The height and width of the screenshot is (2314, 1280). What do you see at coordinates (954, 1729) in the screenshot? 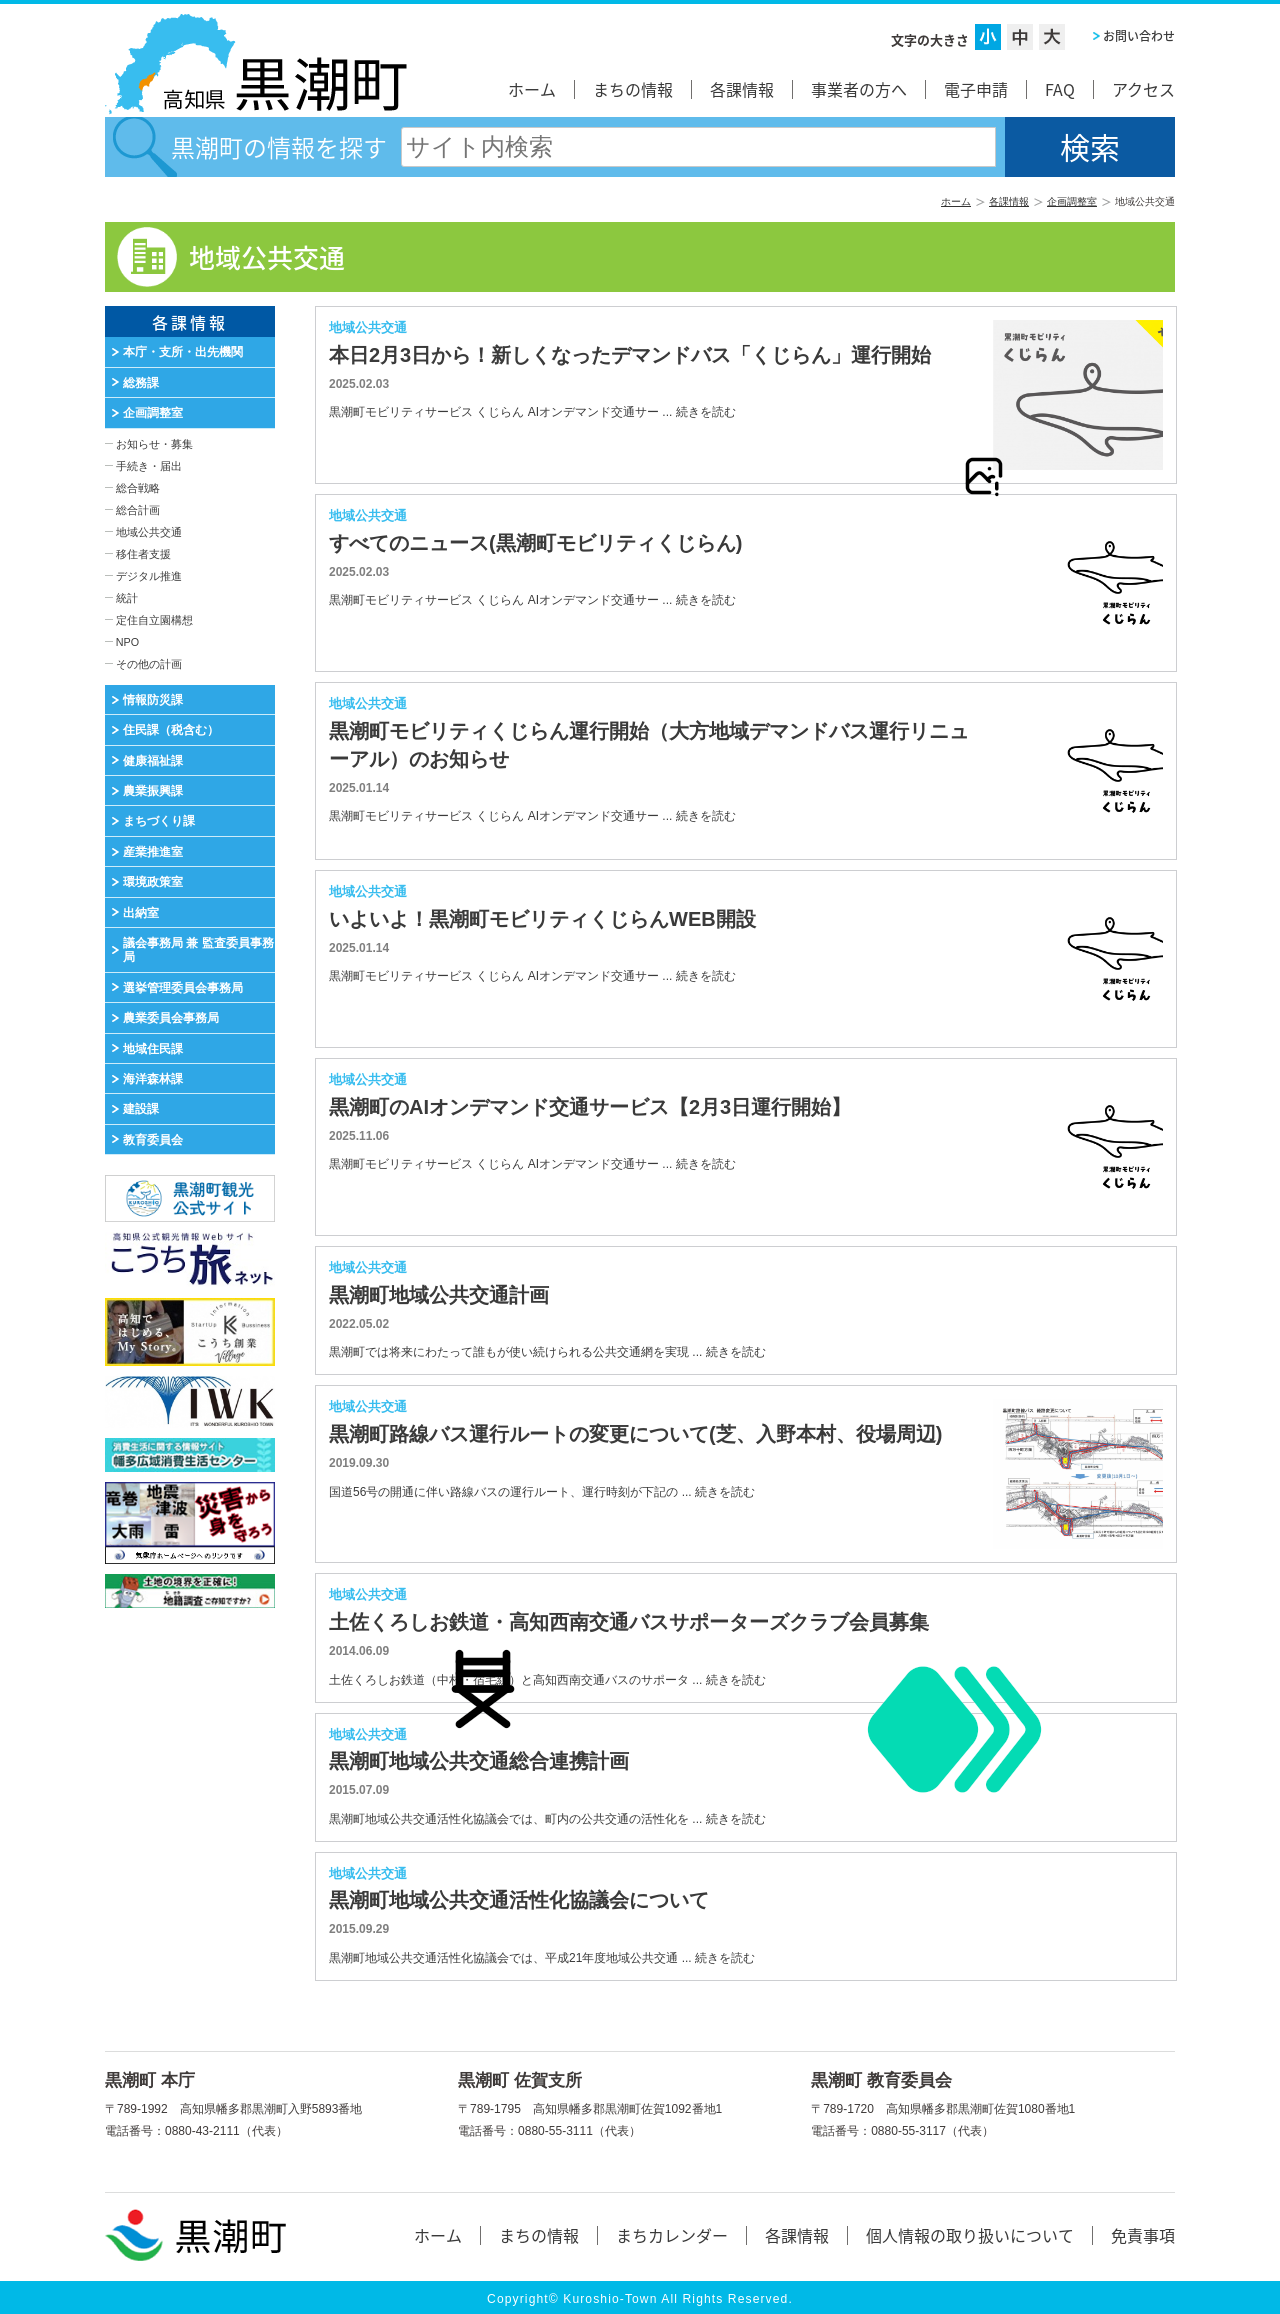
I see `access animation keyframes` at bounding box center [954, 1729].